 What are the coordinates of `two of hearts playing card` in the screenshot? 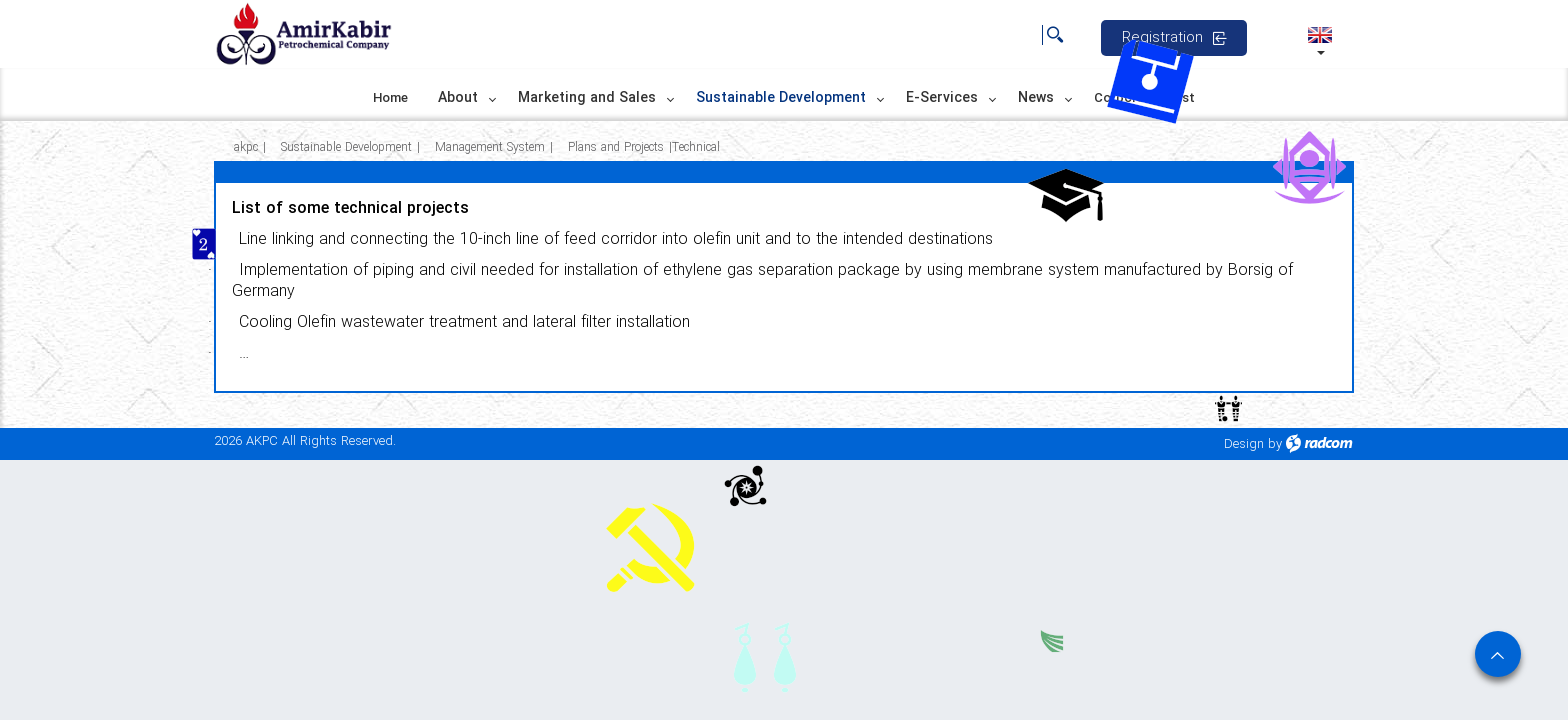 It's located at (204, 244).